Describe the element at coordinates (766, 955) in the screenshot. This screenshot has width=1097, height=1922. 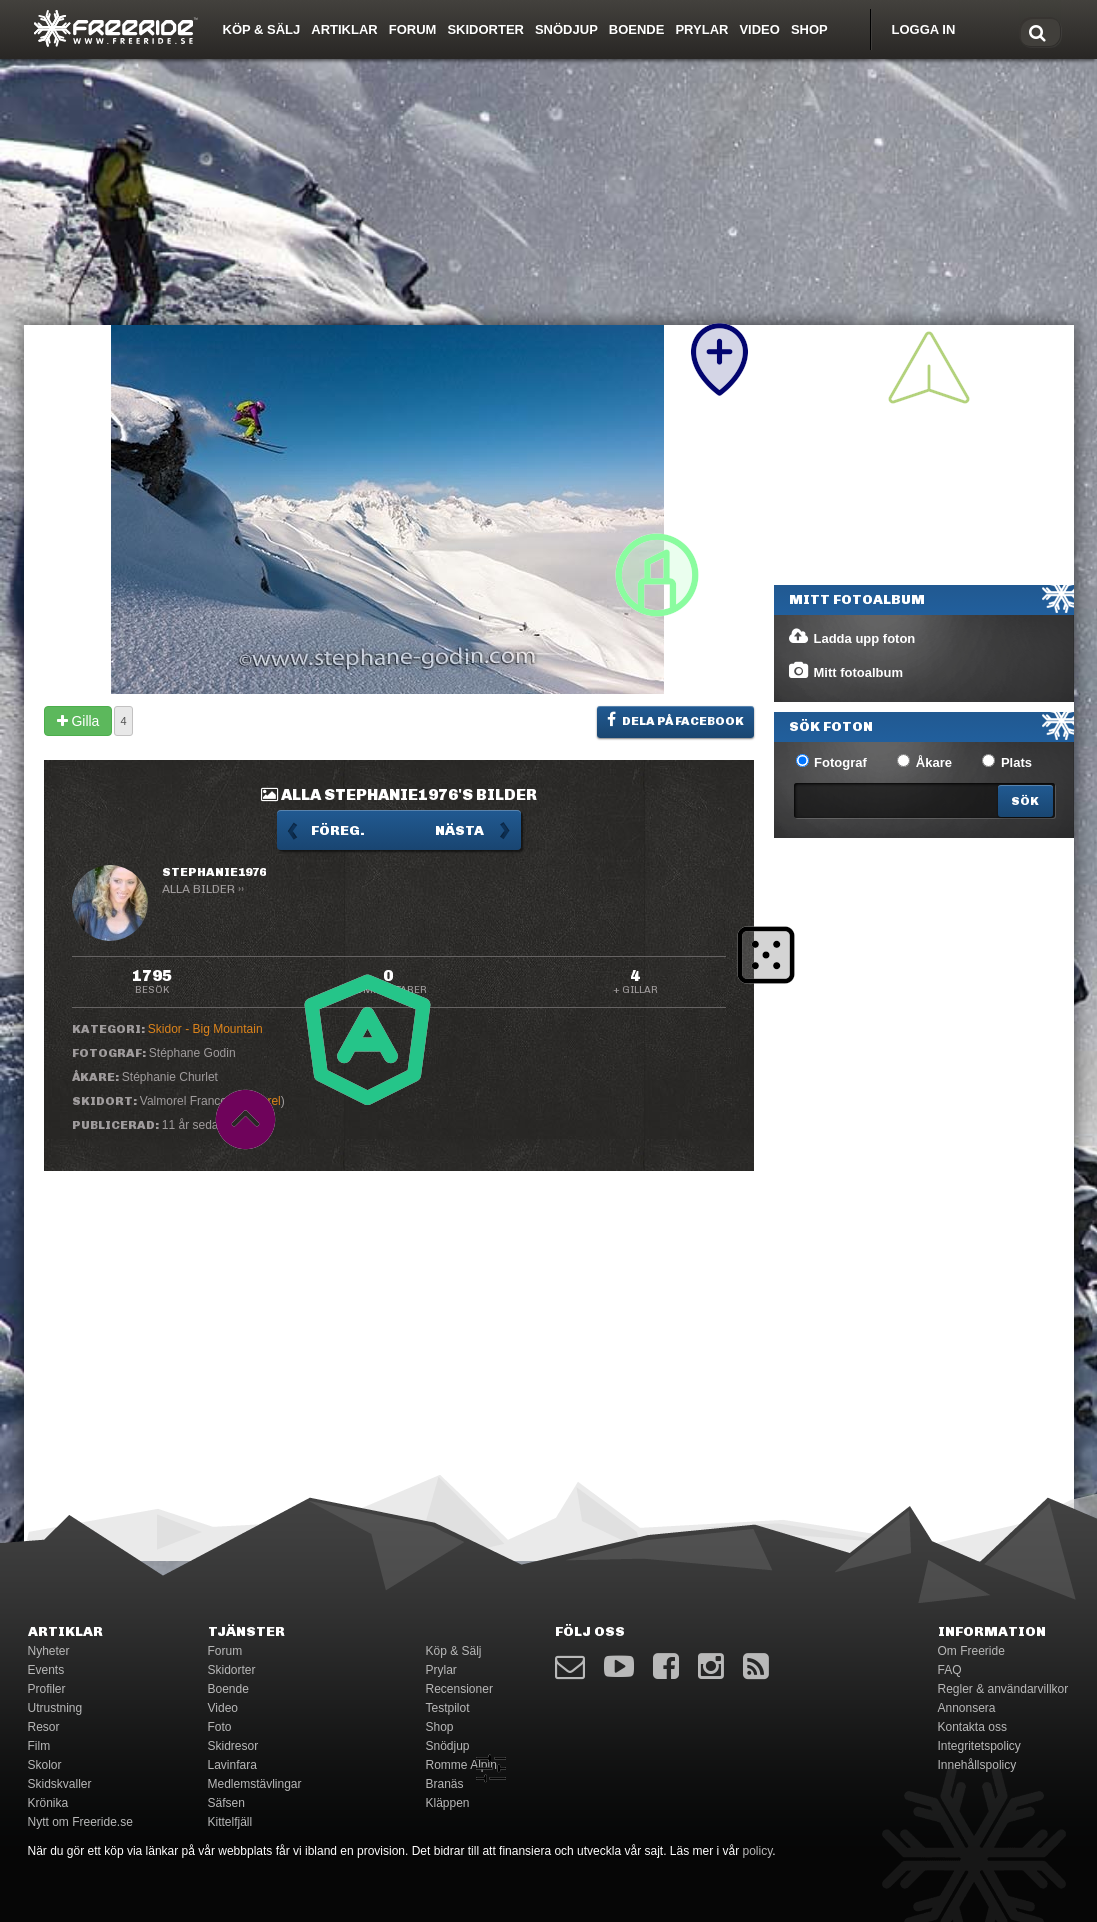
I see `indicates a random or chance-based action` at that location.